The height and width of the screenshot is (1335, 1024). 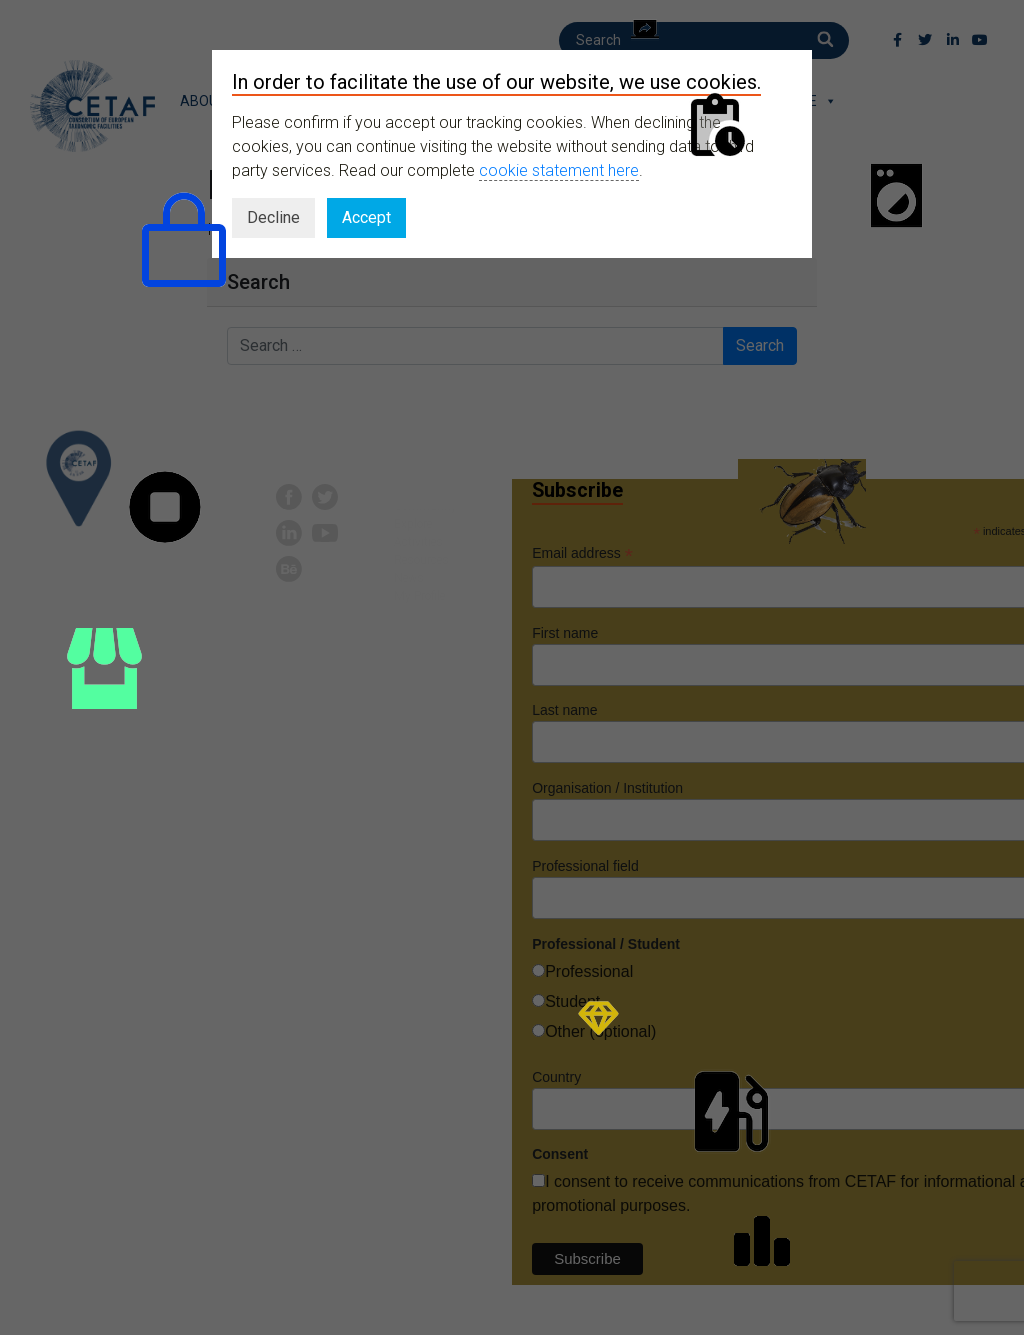 I want to click on find nearby laundromats or laundry services, so click(x=896, y=195).